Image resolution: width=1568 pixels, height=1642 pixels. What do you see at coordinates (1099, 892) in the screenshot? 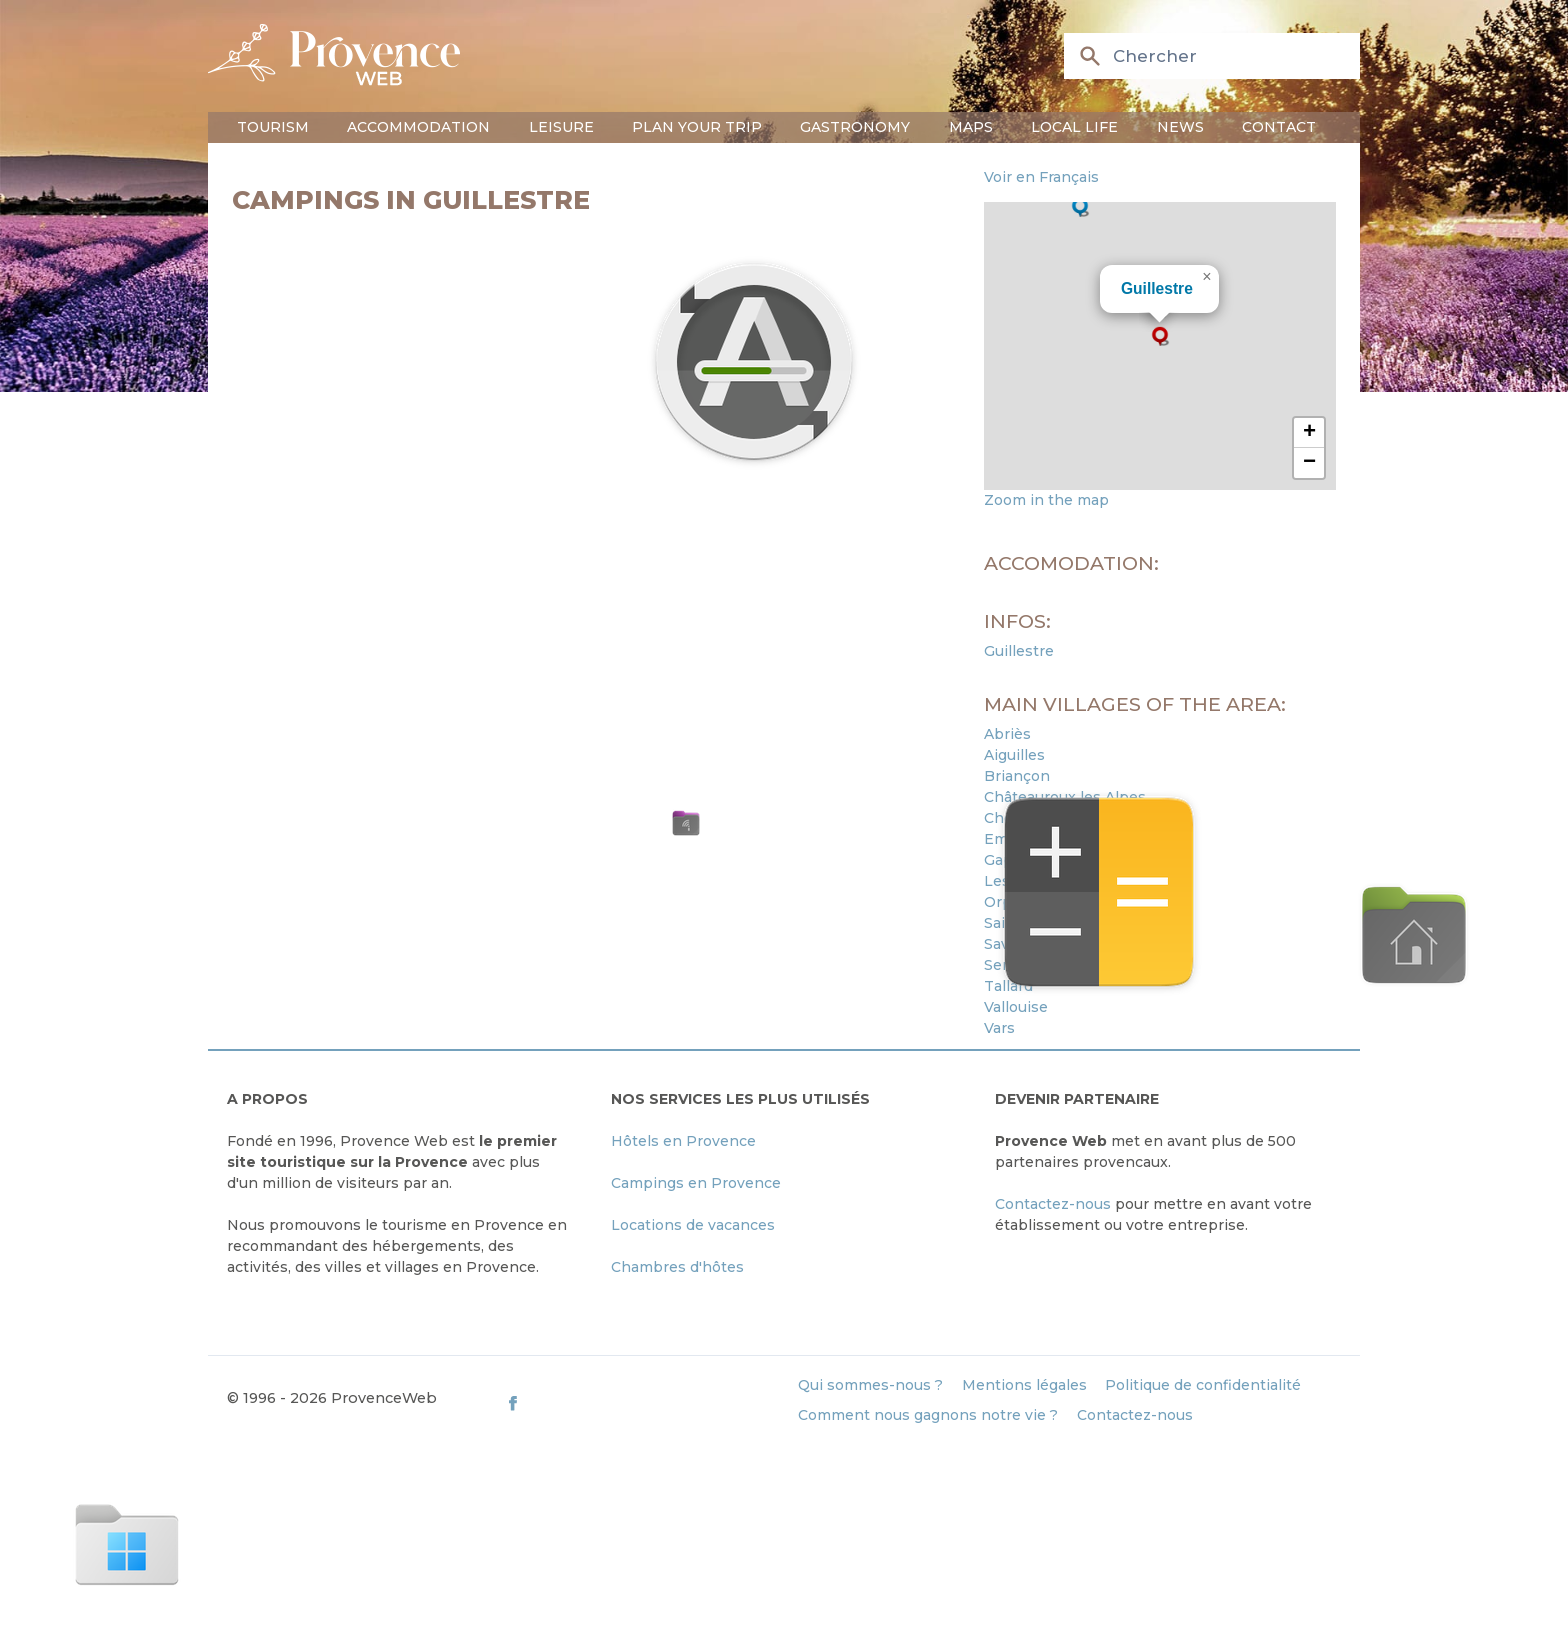
I see `open the calculator app` at bounding box center [1099, 892].